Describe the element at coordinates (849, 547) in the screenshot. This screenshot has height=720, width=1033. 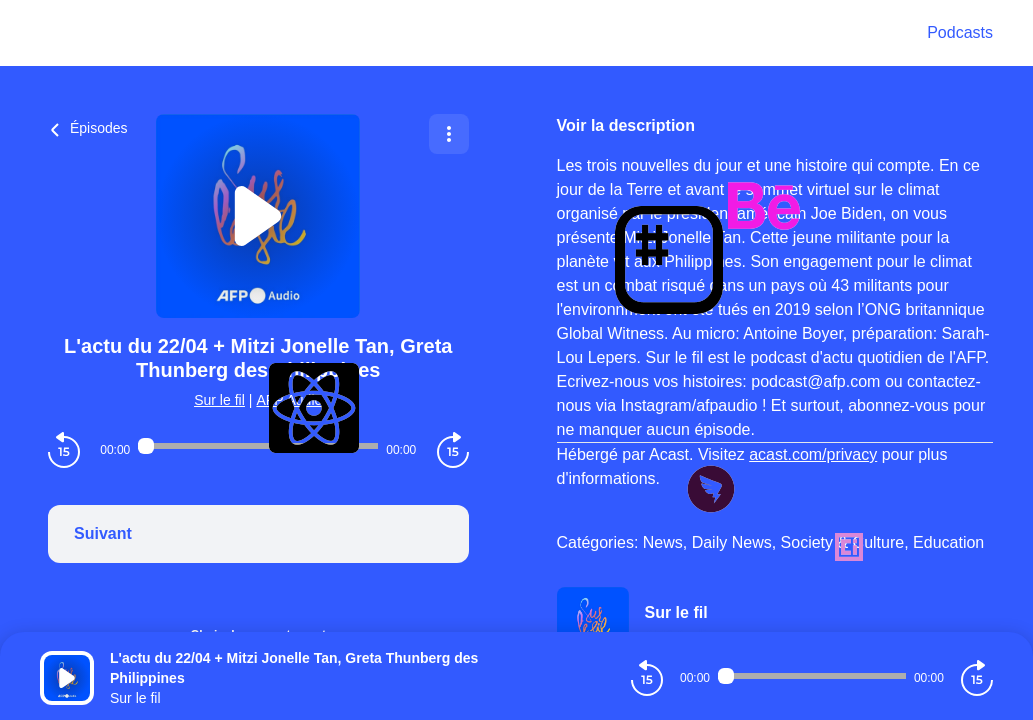
I see `open container initiative (OCI) logo` at that location.